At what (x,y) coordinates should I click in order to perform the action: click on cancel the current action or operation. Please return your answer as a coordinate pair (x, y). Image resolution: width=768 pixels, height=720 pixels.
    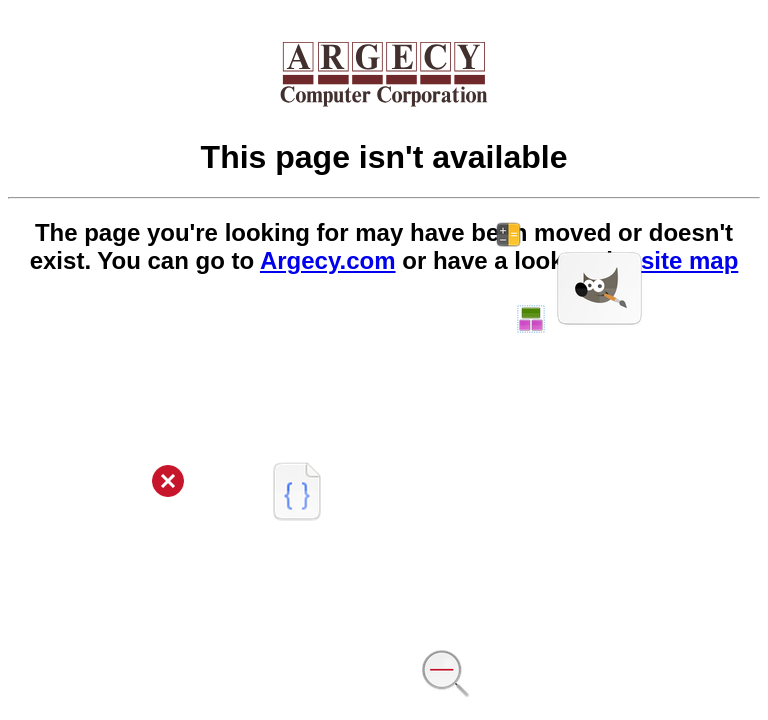
    Looking at the image, I should click on (168, 481).